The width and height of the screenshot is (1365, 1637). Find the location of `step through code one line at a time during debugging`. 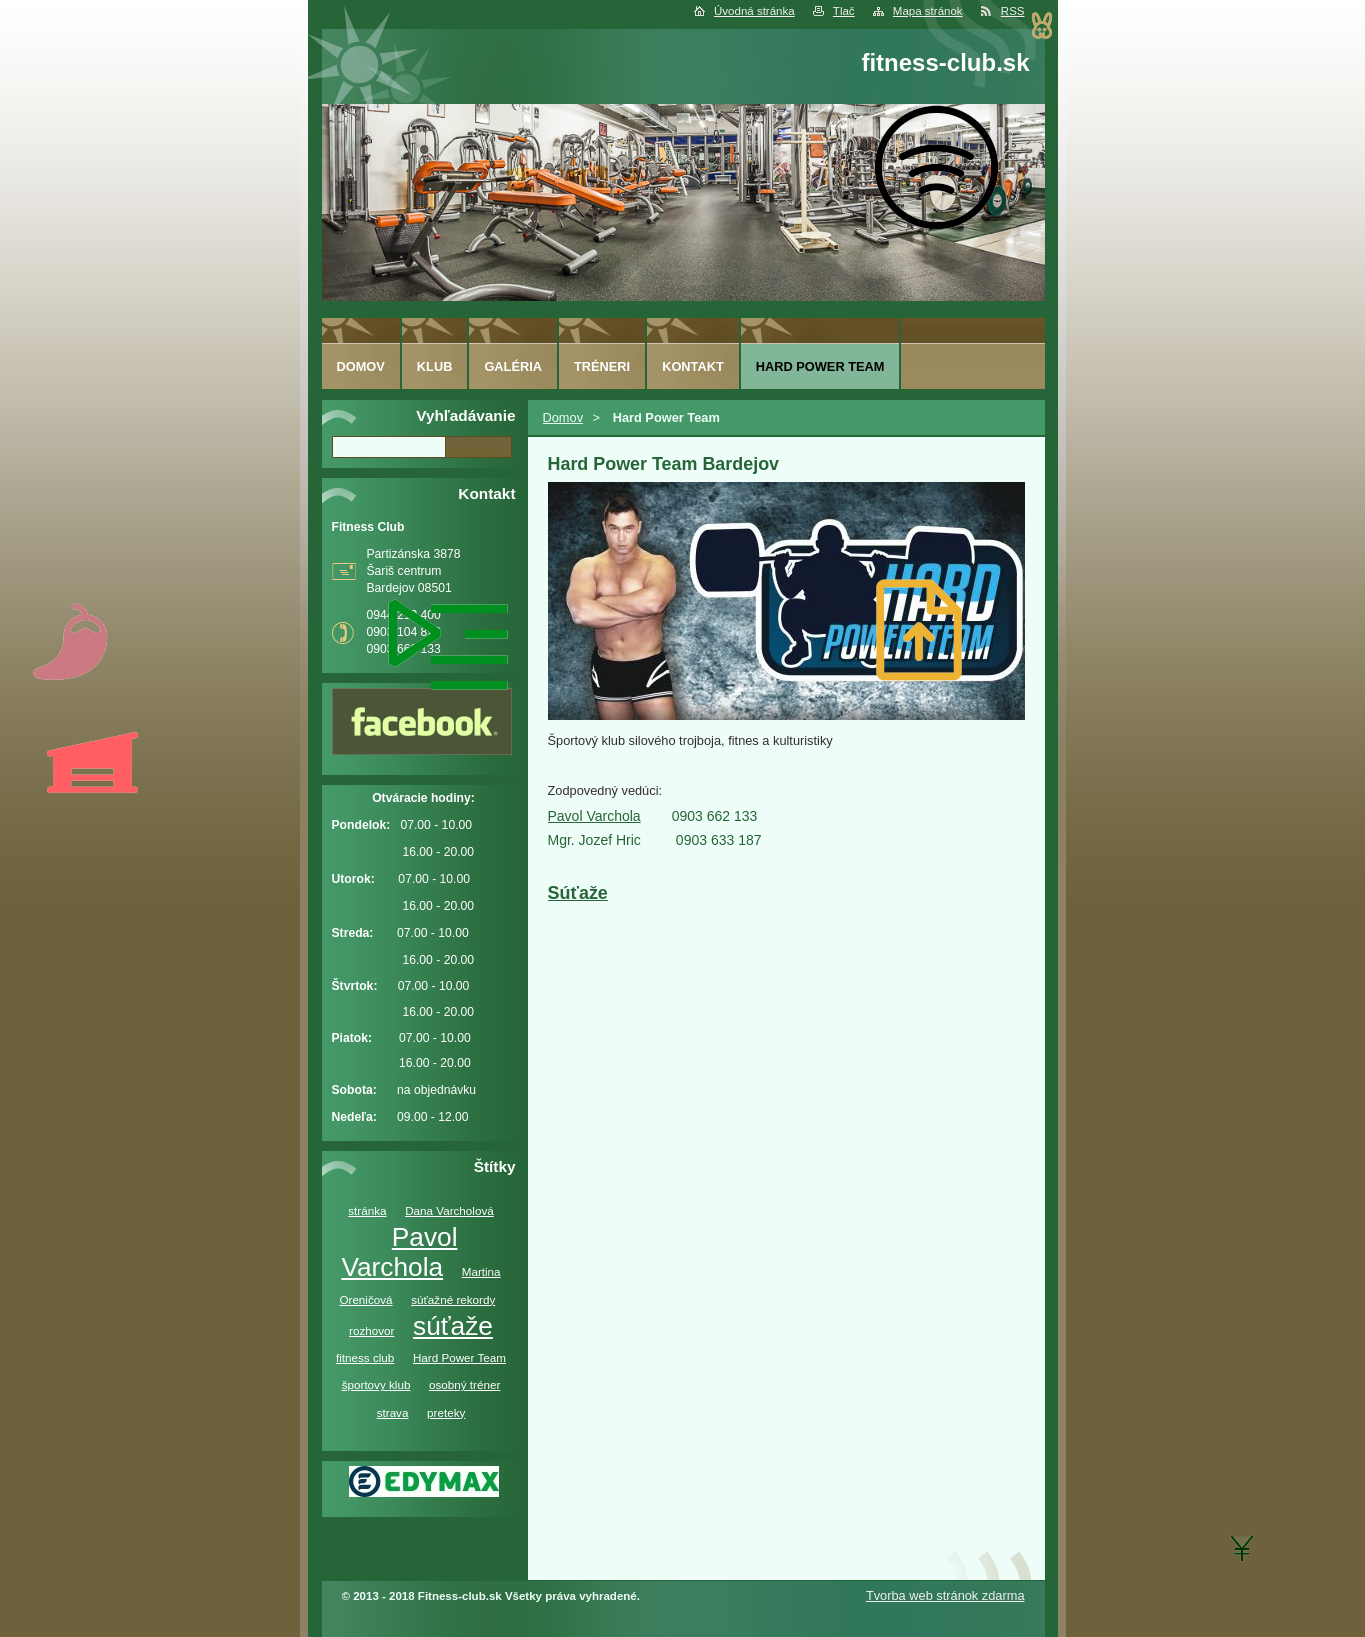

step through code one line at a time during debugging is located at coordinates (448, 647).